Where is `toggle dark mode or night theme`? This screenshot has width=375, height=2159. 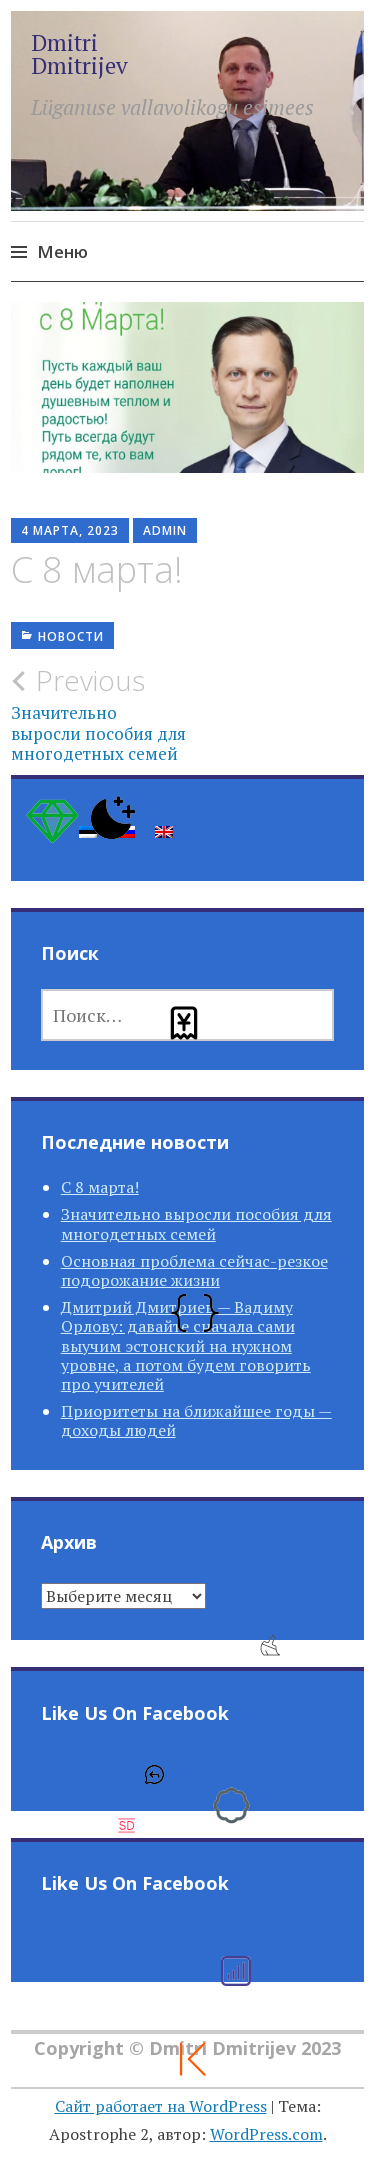
toggle dark mode or night theme is located at coordinates (111, 818).